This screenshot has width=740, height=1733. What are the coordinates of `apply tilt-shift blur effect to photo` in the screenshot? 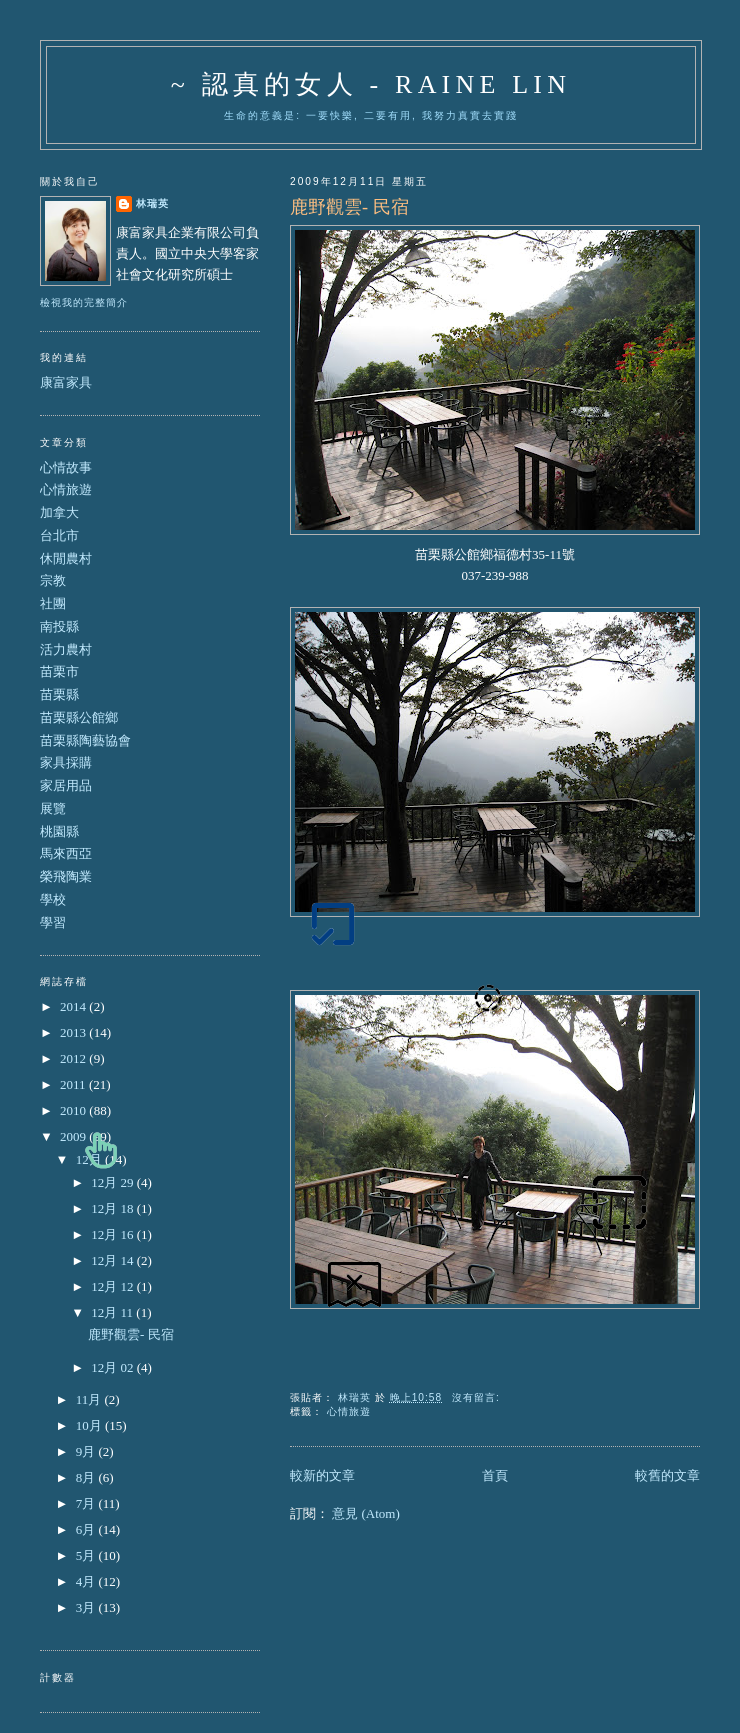 It's located at (488, 998).